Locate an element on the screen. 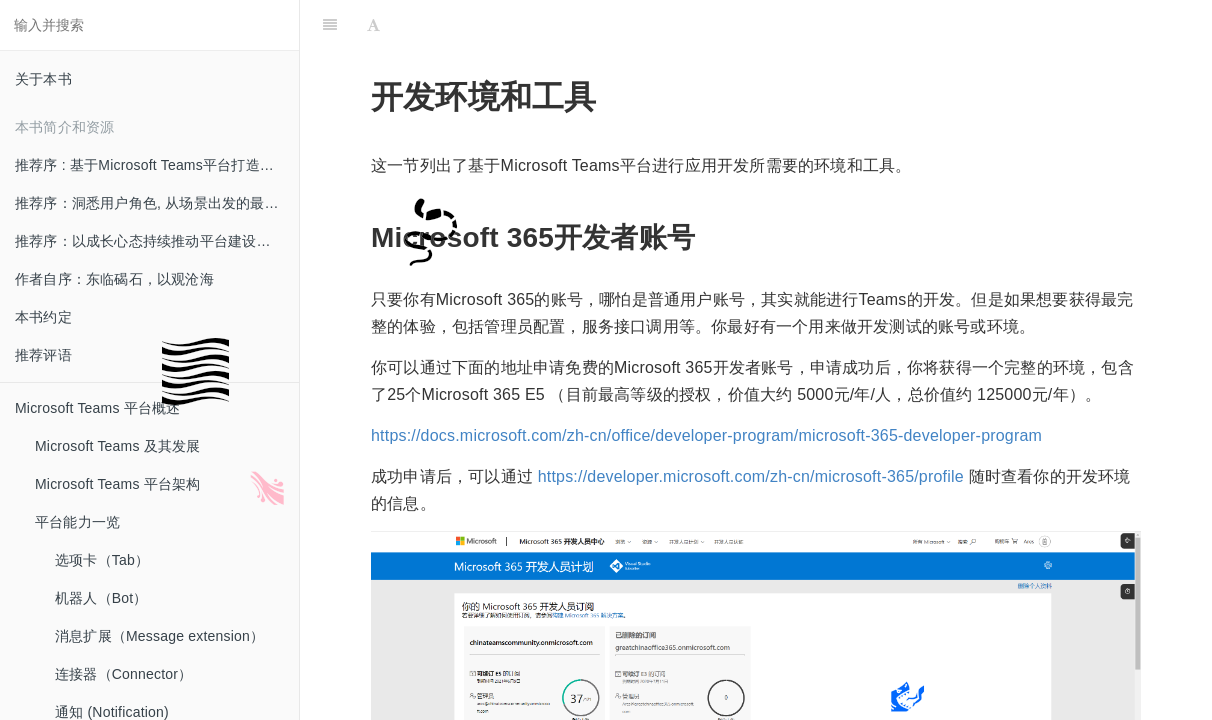 The height and width of the screenshot is (720, 1212). indicates water or stream-related content is located at coordinates (267, 488).